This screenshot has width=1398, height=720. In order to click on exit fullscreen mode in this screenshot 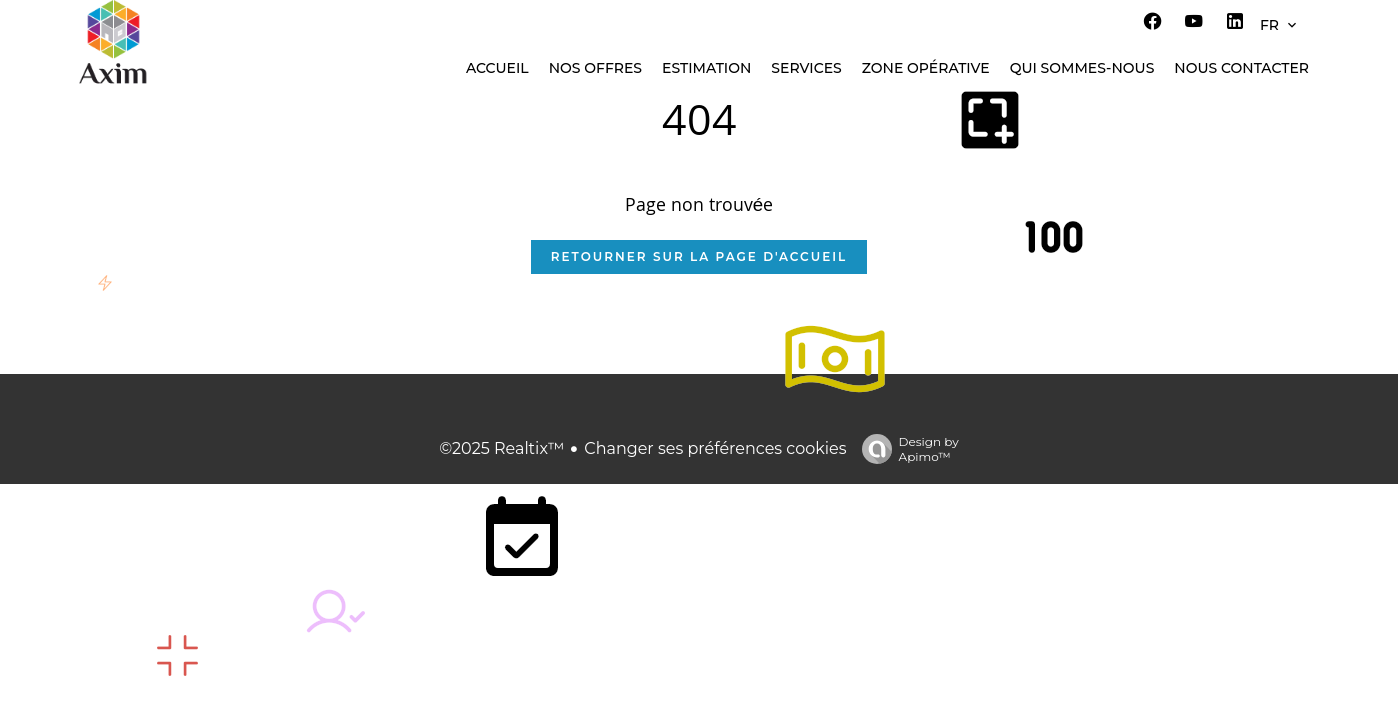, I will do `click(177, 655)`.